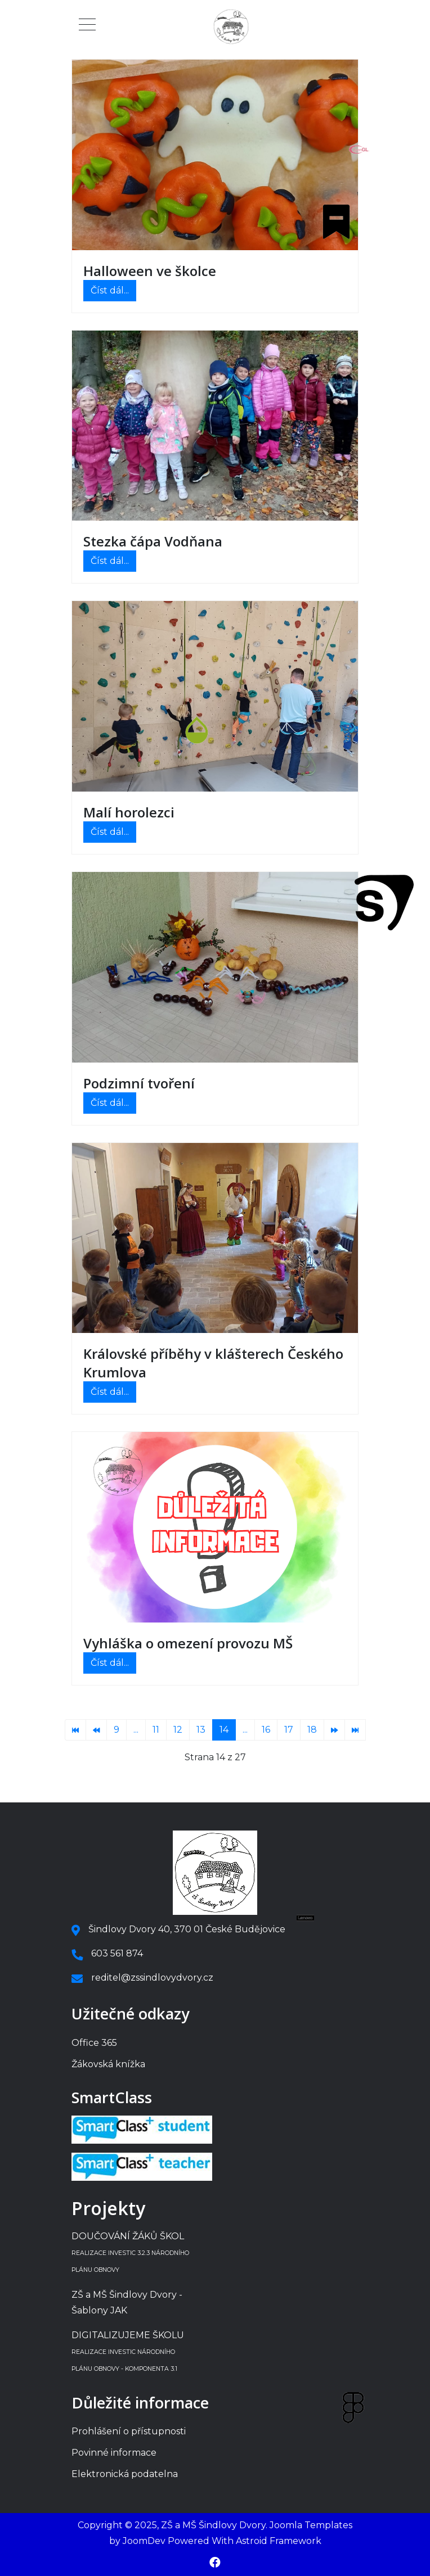  Describe the element at coordinates (336, 221) in the screenshot. I see `remove from saved bookmarks` at that location.